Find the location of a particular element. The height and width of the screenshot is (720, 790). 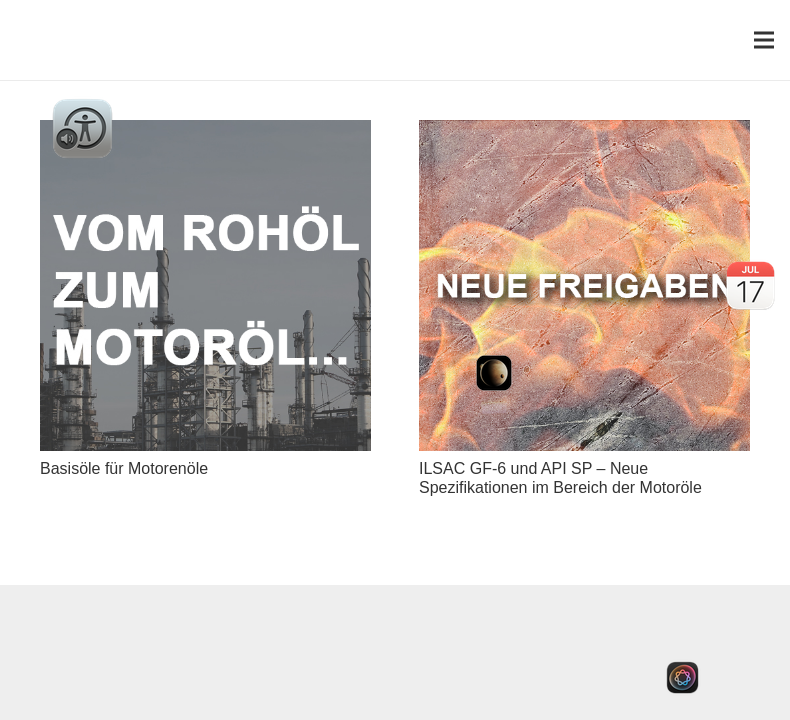

open Image Playground app is located at coordinates (682, 677).